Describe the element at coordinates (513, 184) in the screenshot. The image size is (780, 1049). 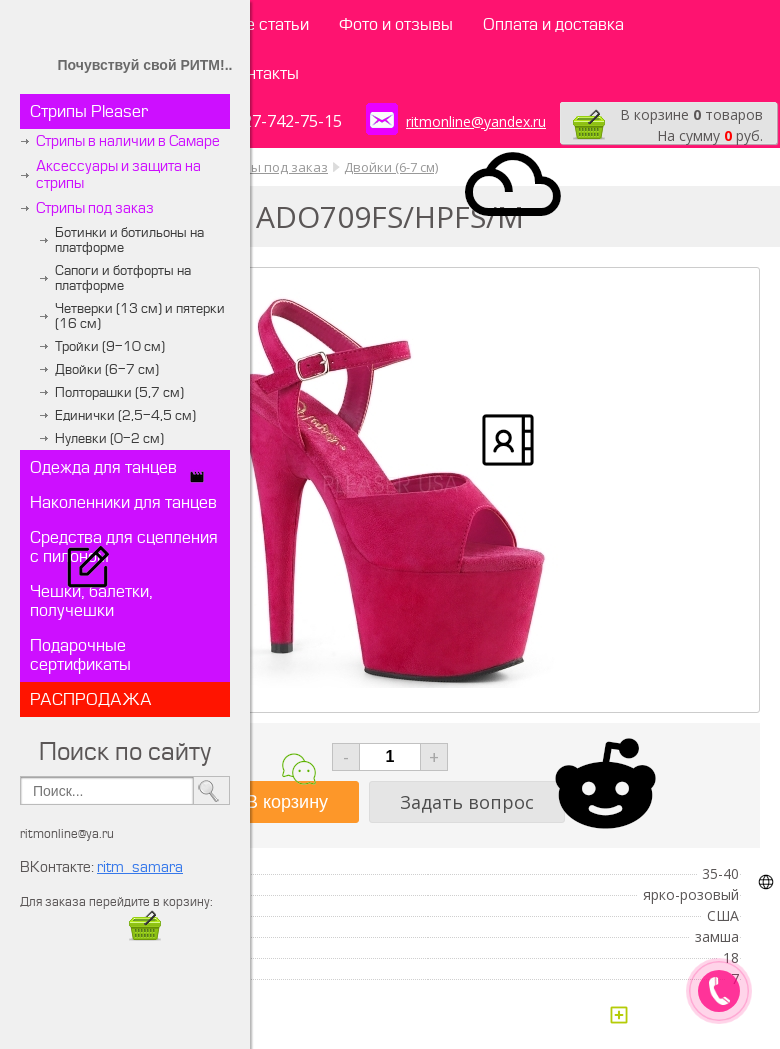
I see `view cloud storage` at that location.